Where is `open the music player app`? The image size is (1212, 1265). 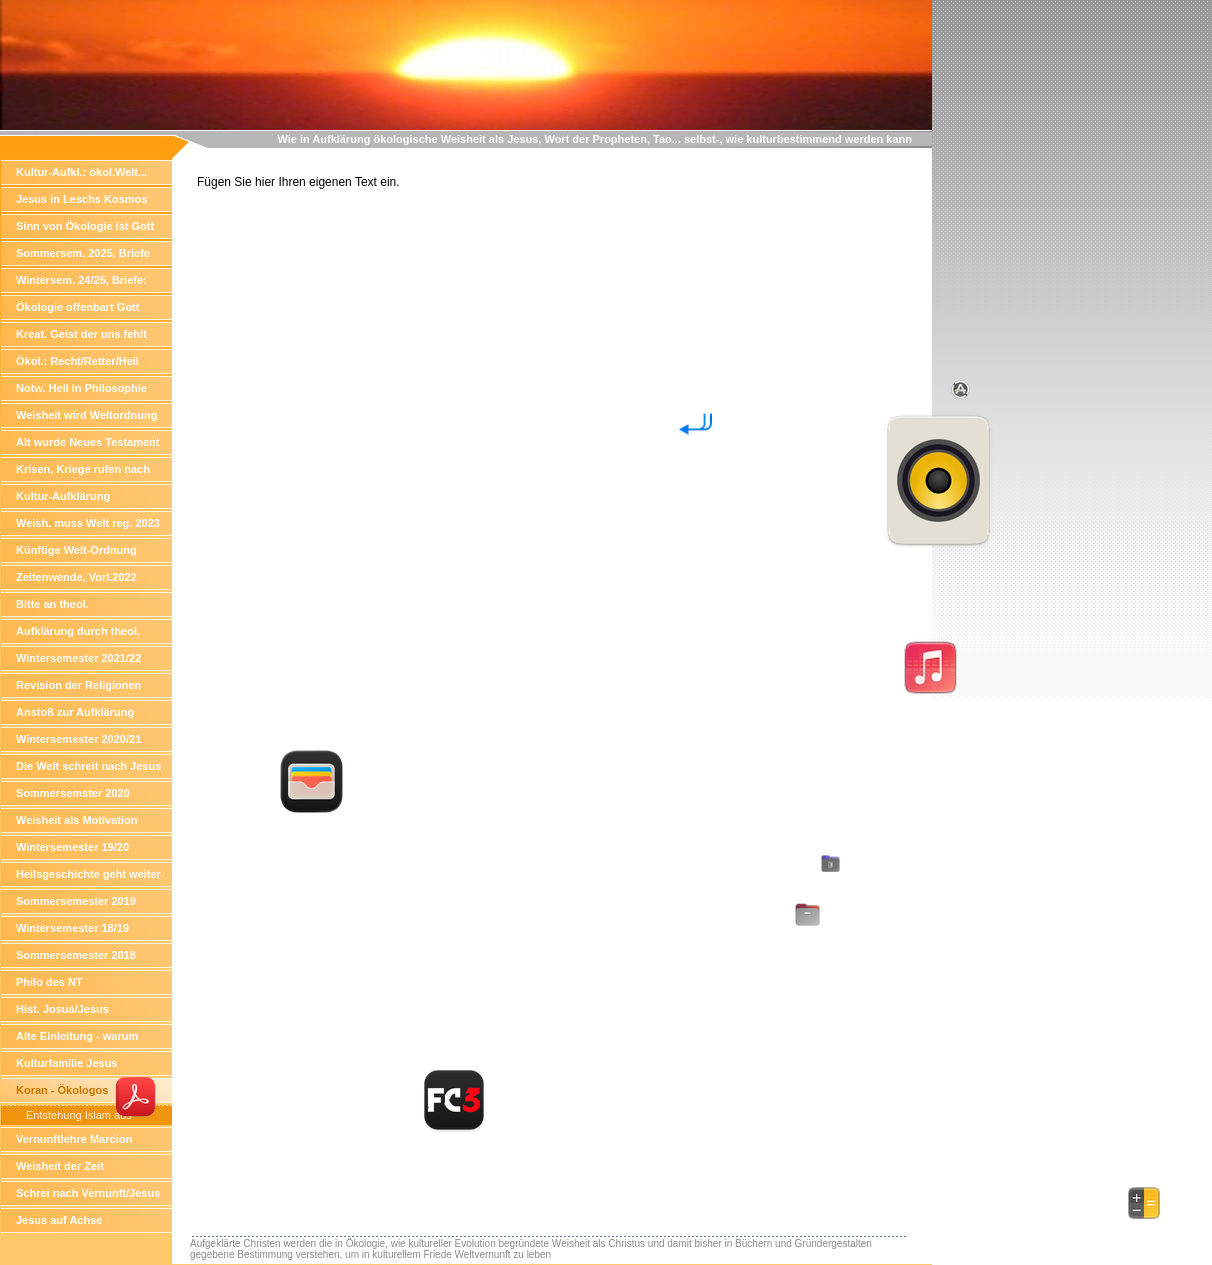
open the music player app is located at coordinates (930, 667).